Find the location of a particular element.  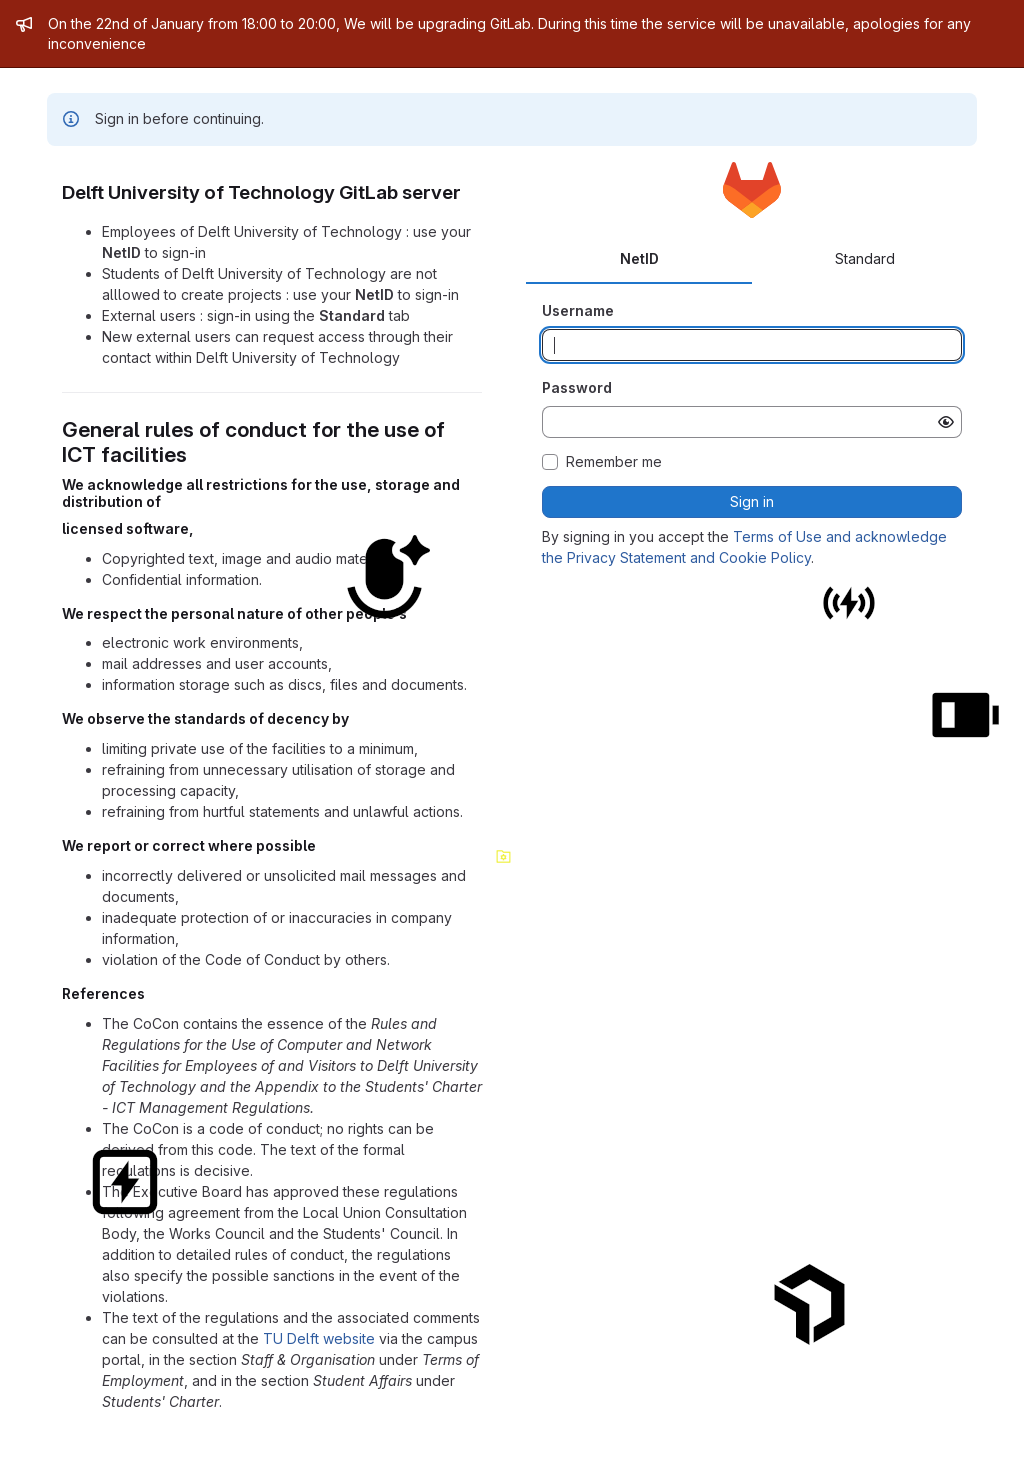

access folder settings or preferences is located at coordinates (503, 856).